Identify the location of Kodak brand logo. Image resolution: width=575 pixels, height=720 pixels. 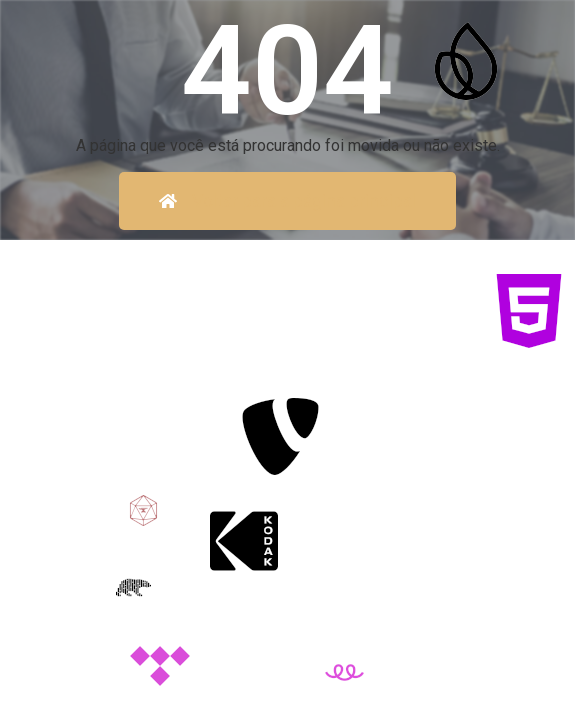
(244, 541).